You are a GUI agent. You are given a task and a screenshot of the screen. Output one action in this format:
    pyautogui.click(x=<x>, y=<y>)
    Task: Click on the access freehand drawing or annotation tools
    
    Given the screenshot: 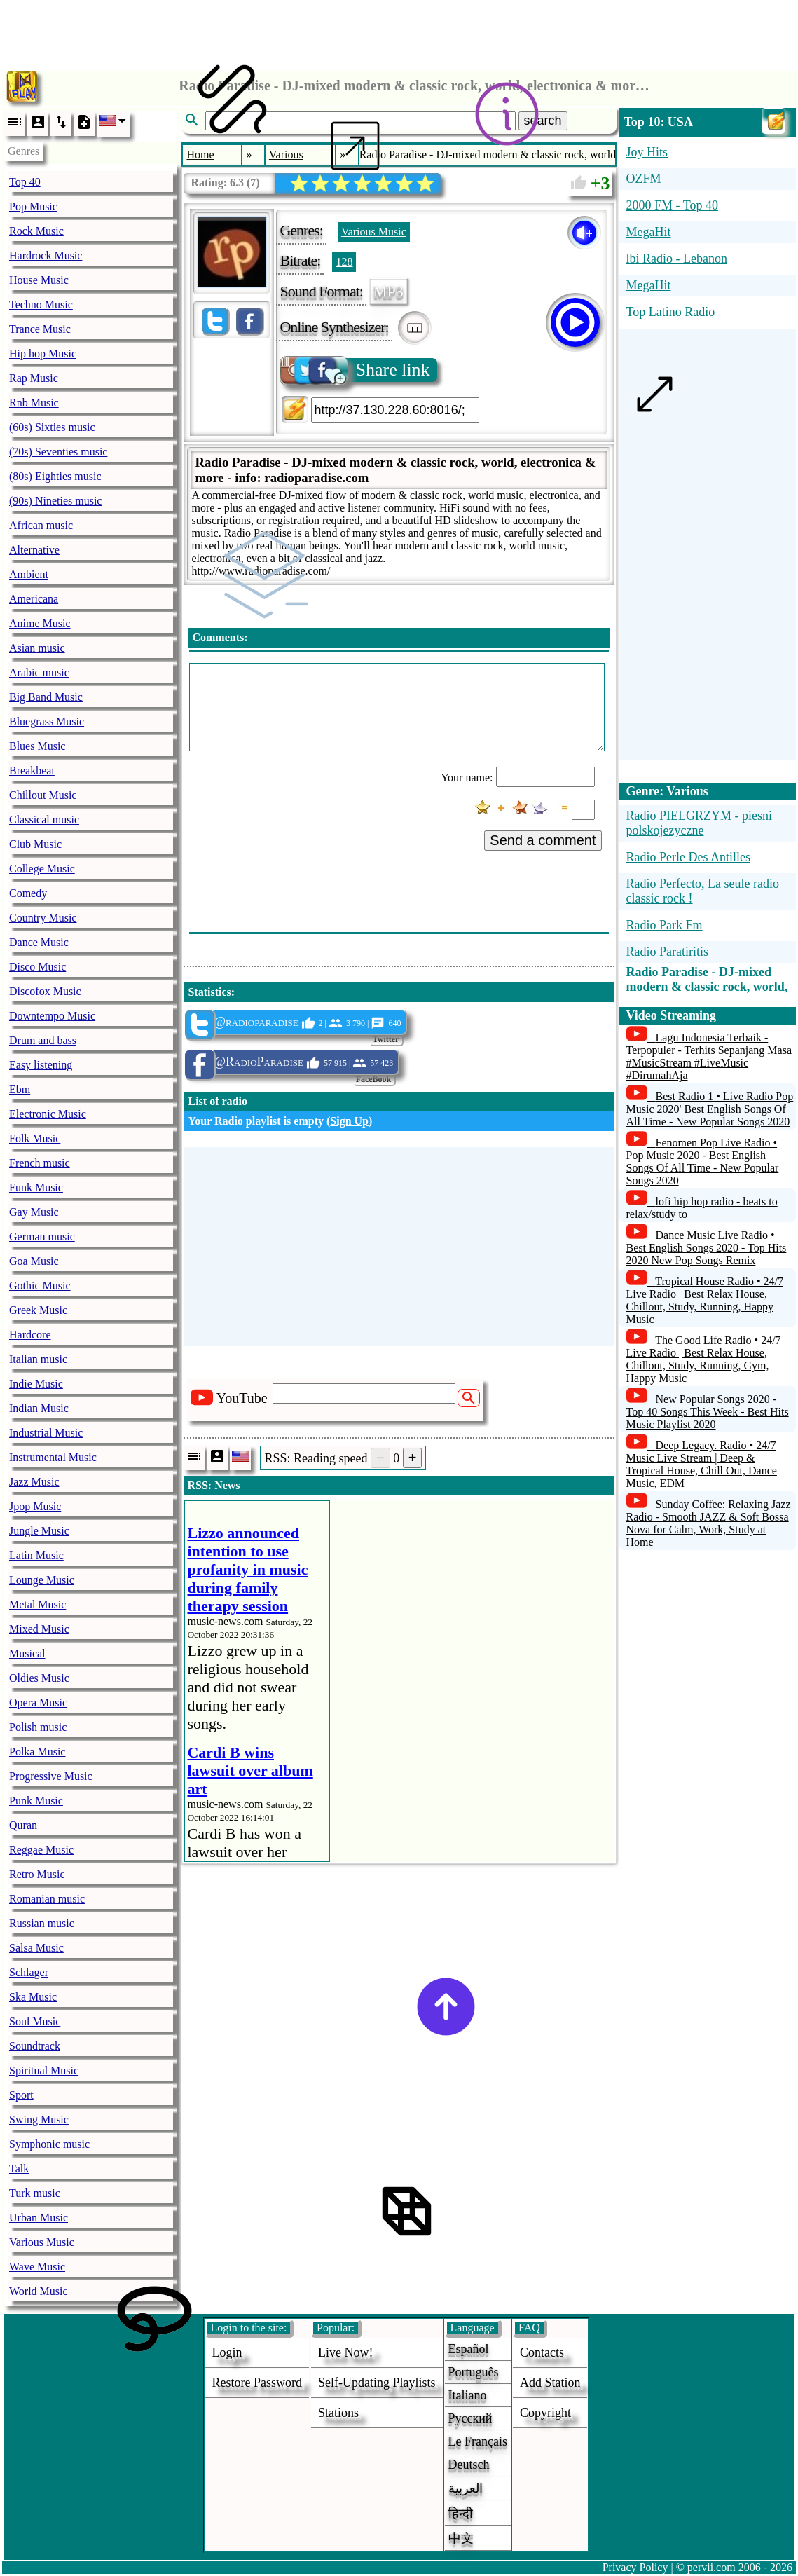 What is the action you would take?
    pyautogui.click(x=232, y=99)
    